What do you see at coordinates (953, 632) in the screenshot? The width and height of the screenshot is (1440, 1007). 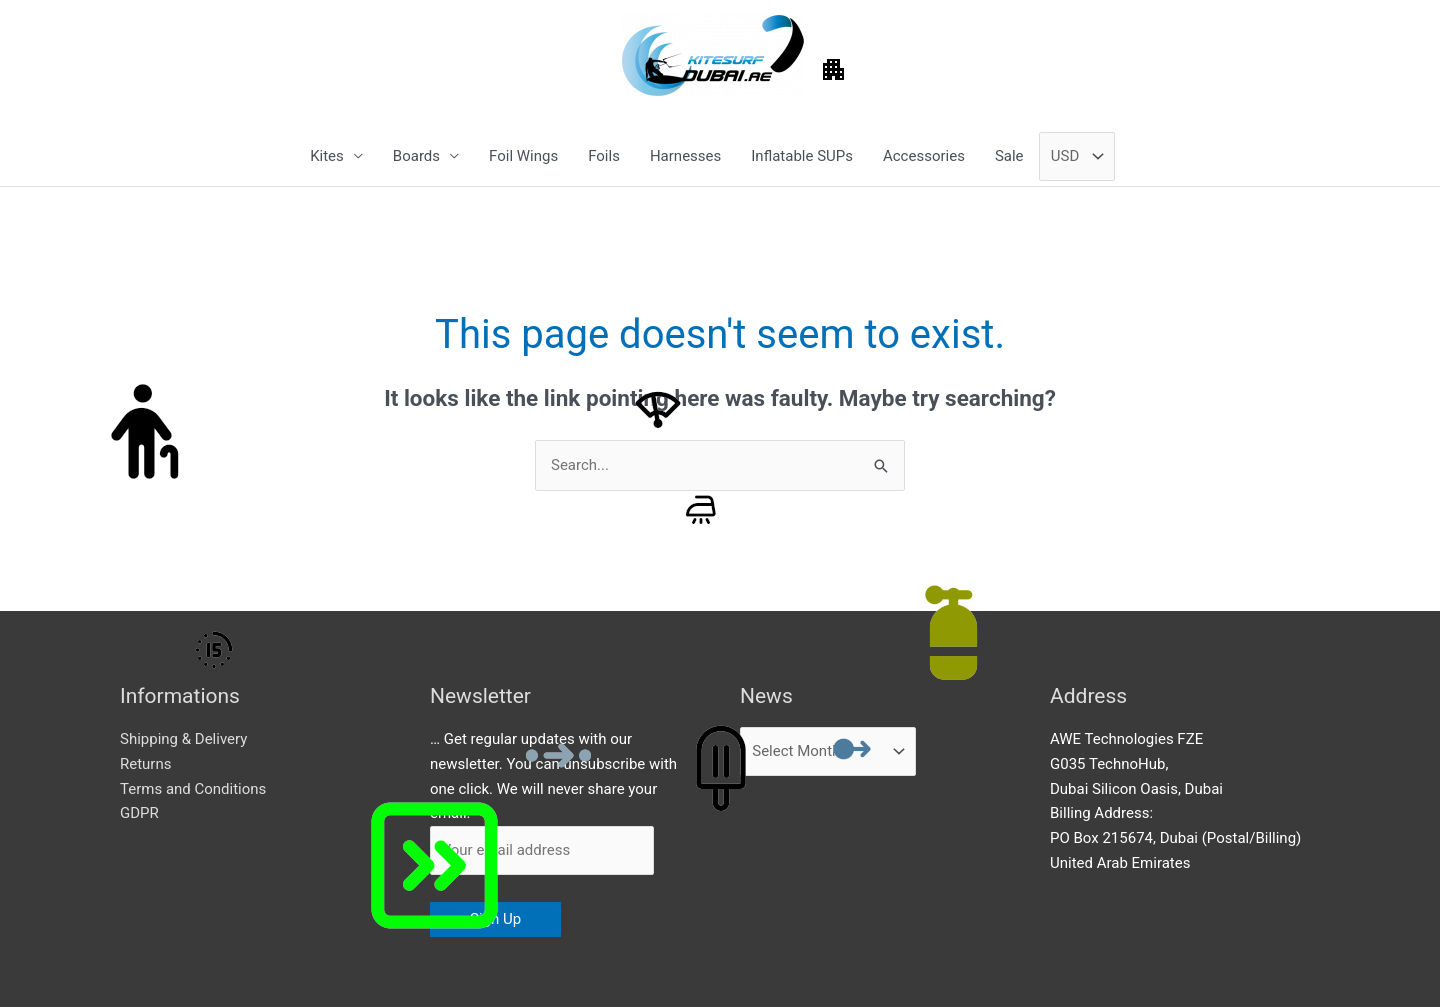 I see `access scuba diving equipment or gear` at bounding box center [953, 632].